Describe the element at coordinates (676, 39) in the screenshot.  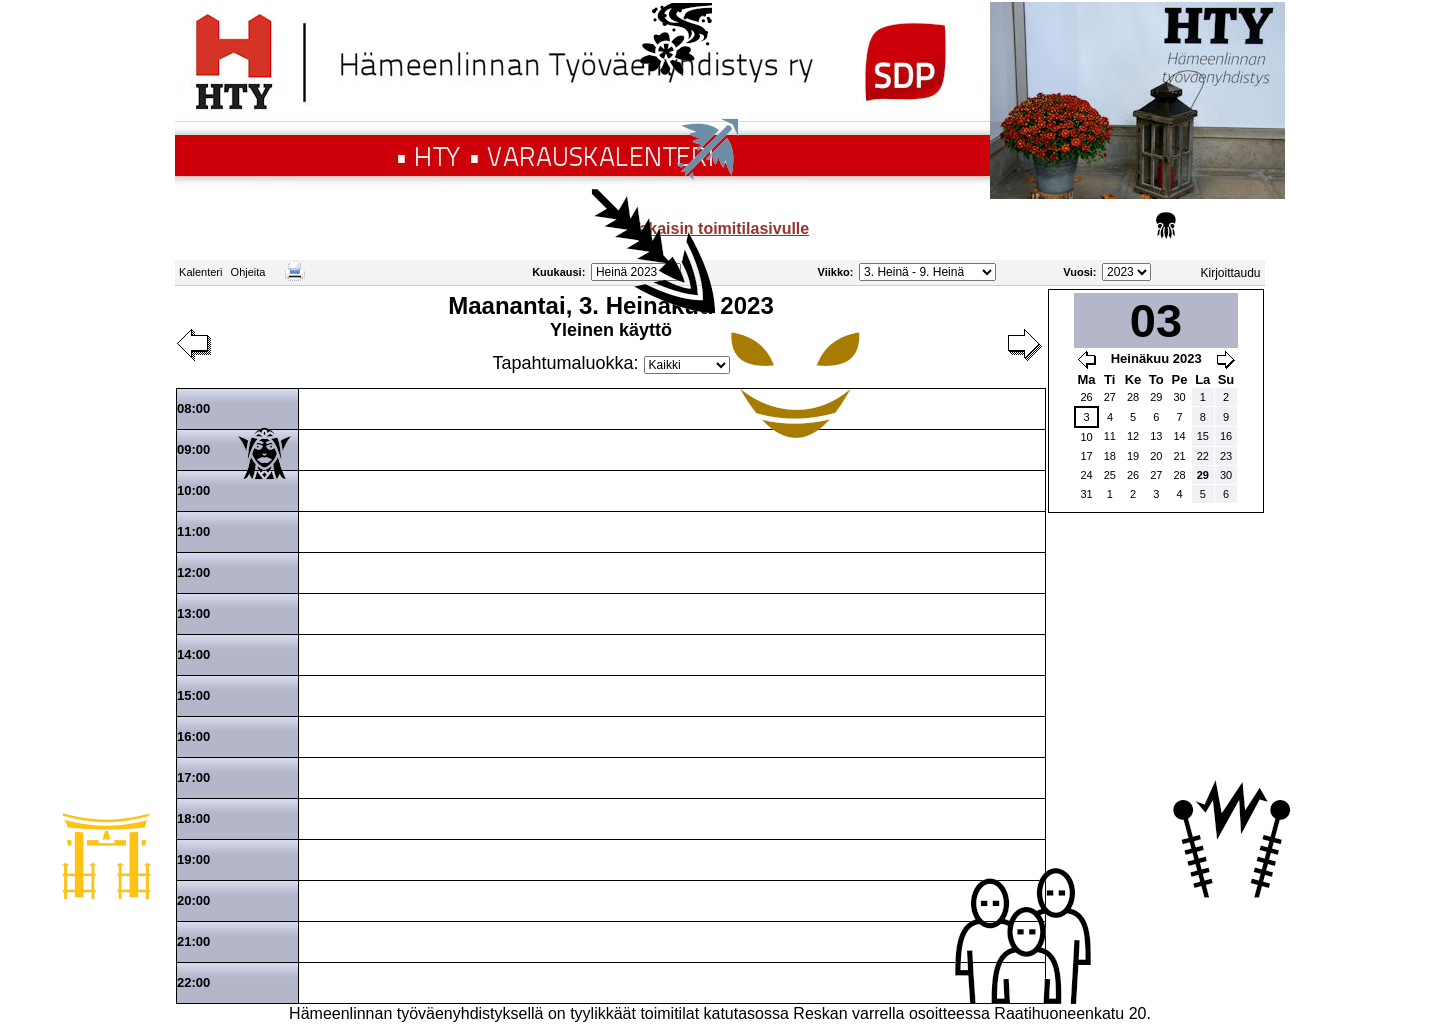
I see `browse fragrance or perfume products` at that location.